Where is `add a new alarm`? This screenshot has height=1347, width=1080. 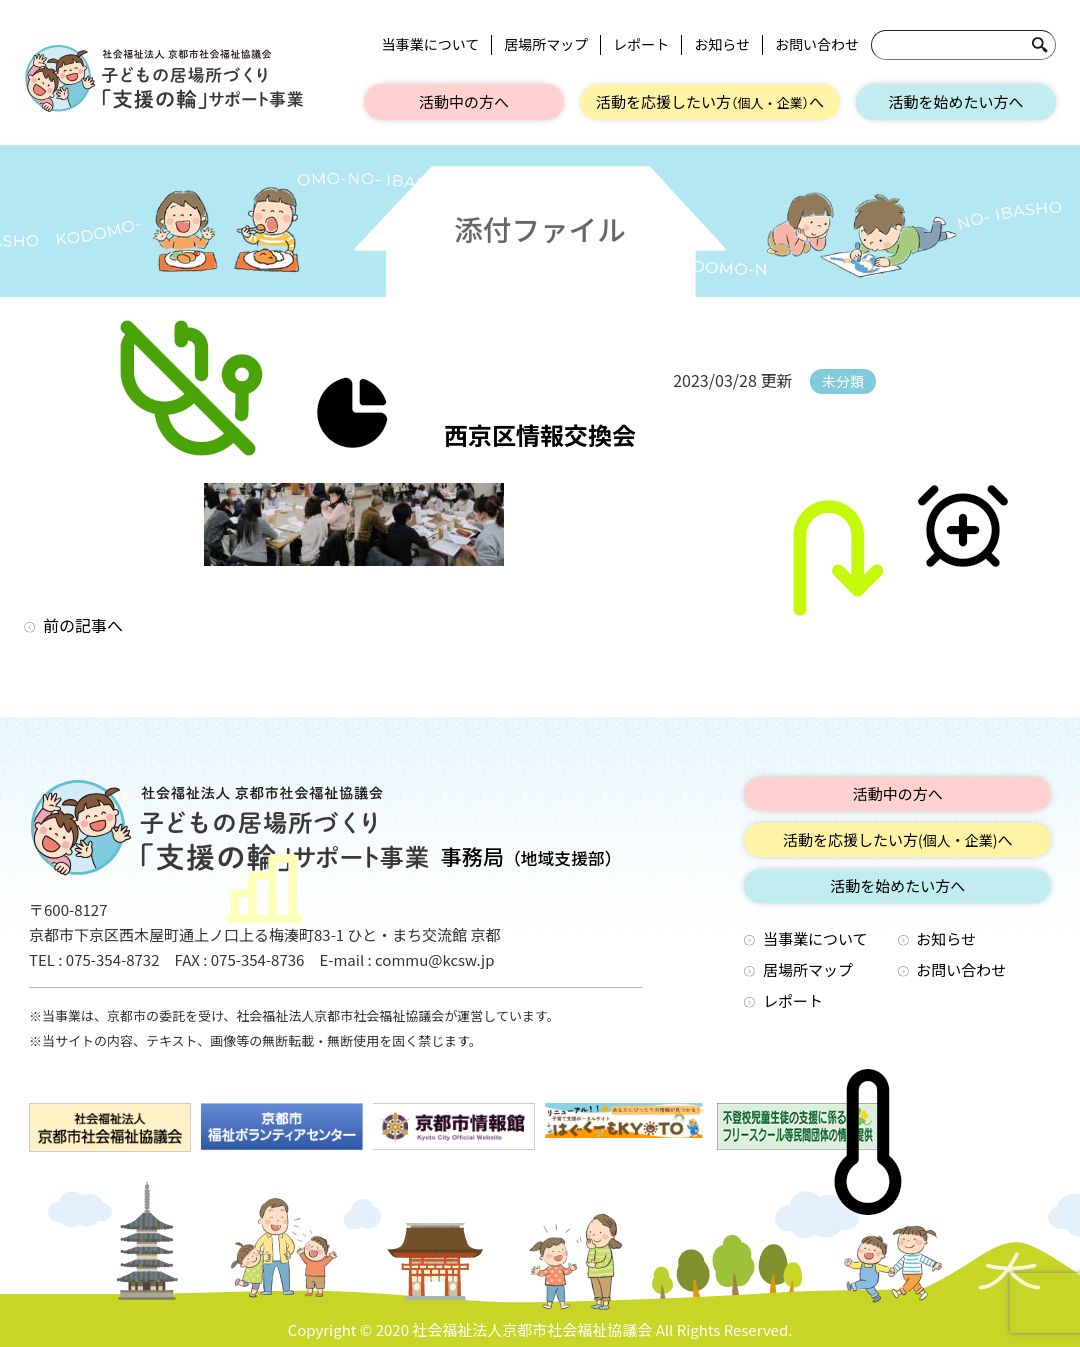 add a new alarm is located at coordinates (963, 526).